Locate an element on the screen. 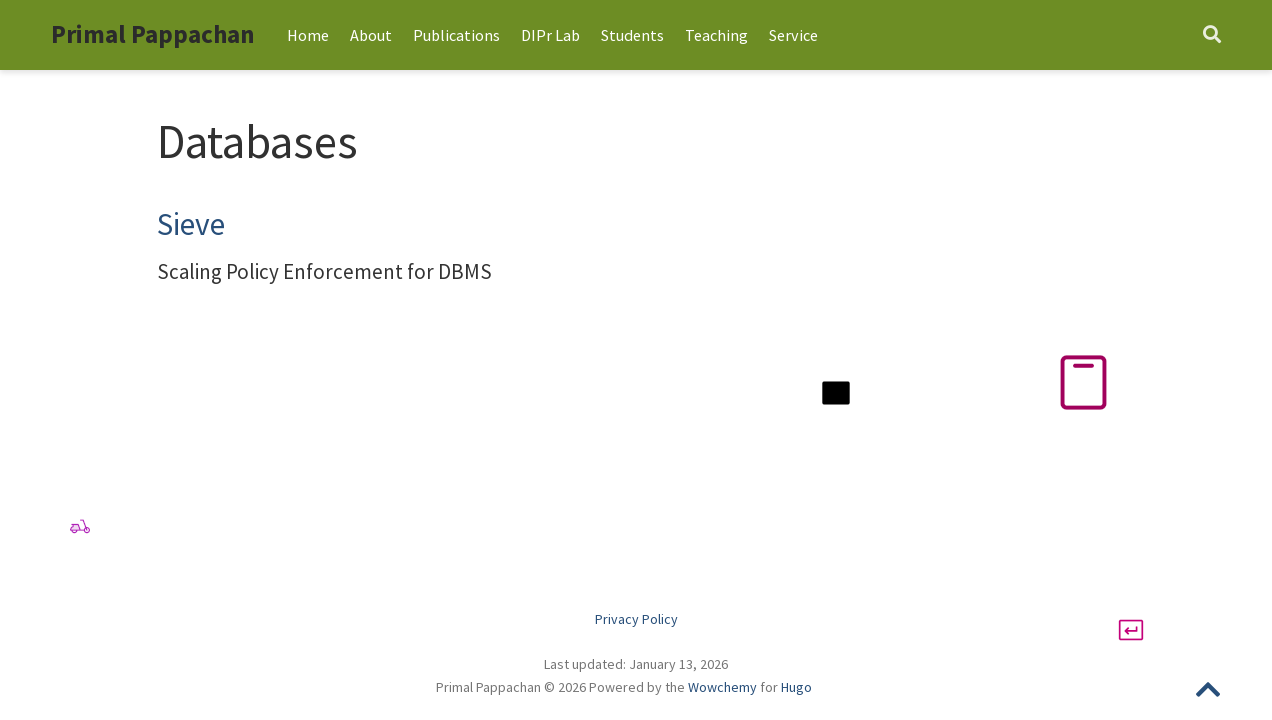  press enter or return key is located at coordinates (1131, 630).